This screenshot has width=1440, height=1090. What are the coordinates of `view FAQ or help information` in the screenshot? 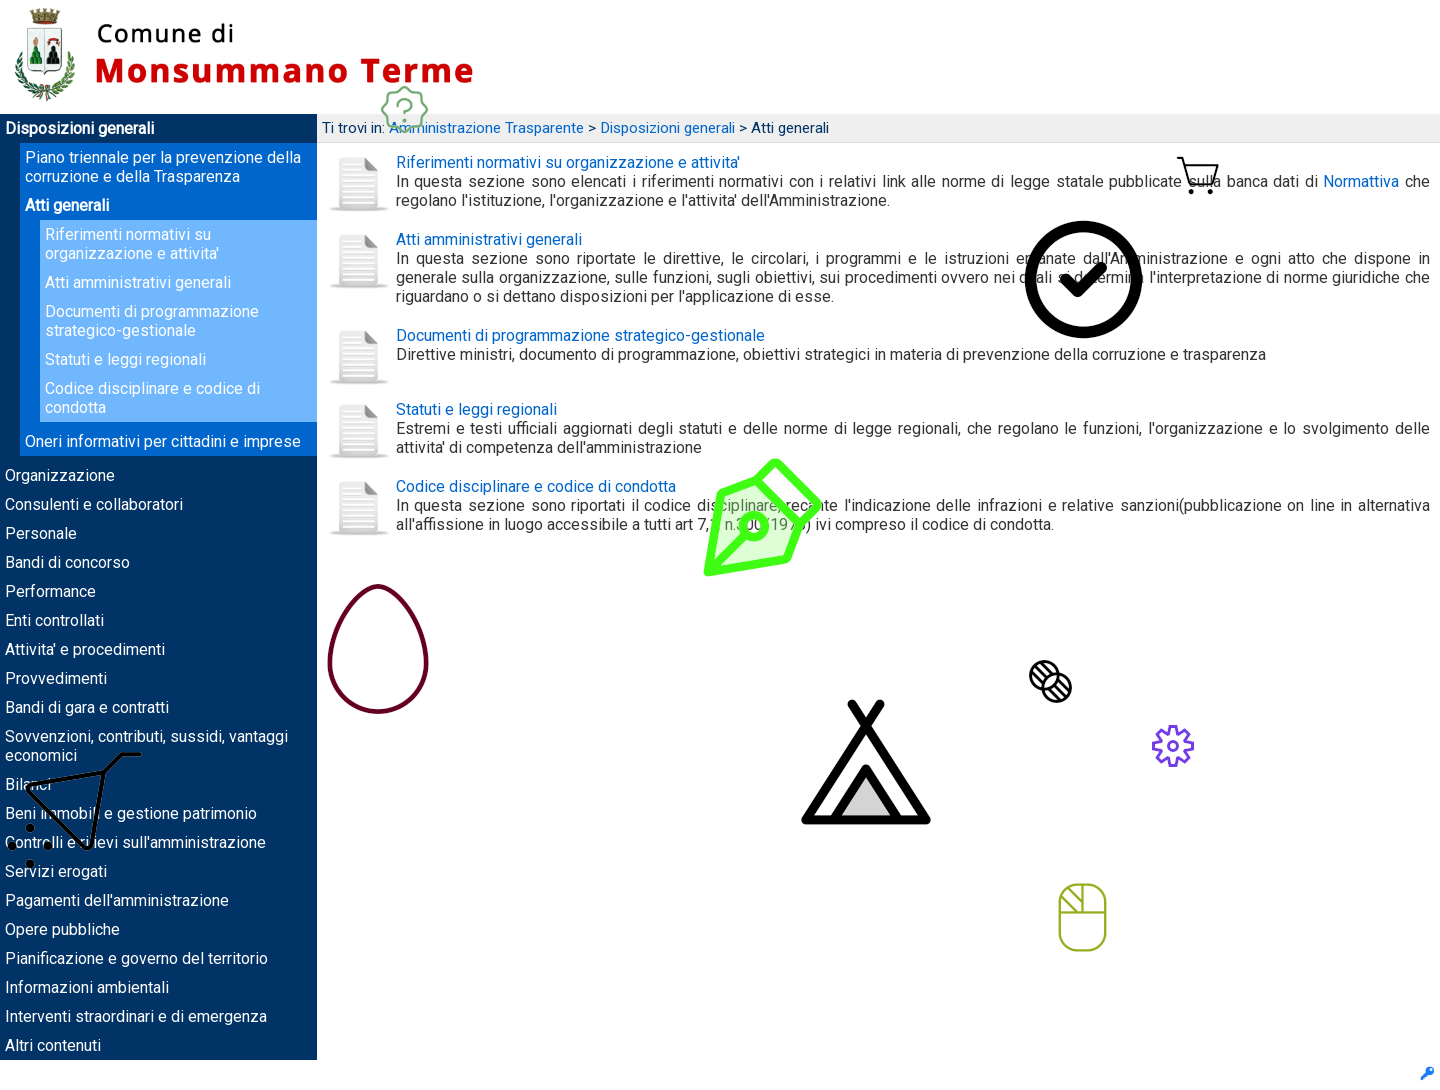 It's located at (404, 109).